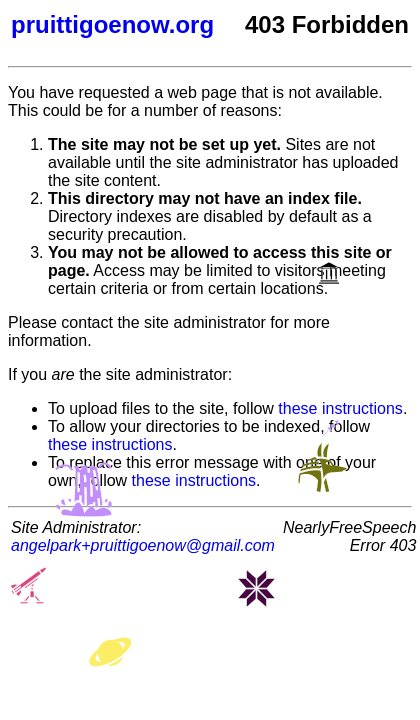 Image resolution: width=420 pixels, height=720 pixels. I want to click on view waterfall location or landmark, so click(83, 489).